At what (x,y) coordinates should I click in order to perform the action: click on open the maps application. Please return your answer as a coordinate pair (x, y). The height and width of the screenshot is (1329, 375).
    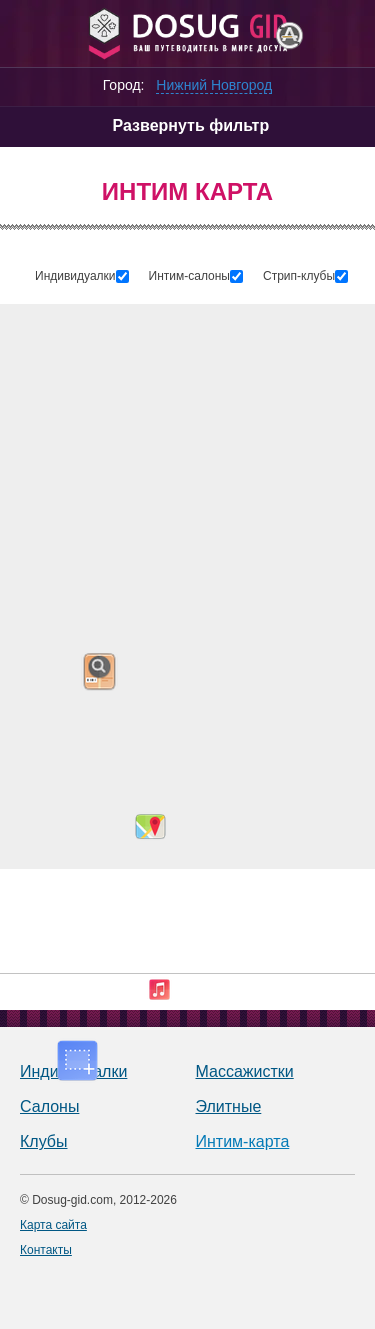
    Looking at the image, I should click on (150, 826).